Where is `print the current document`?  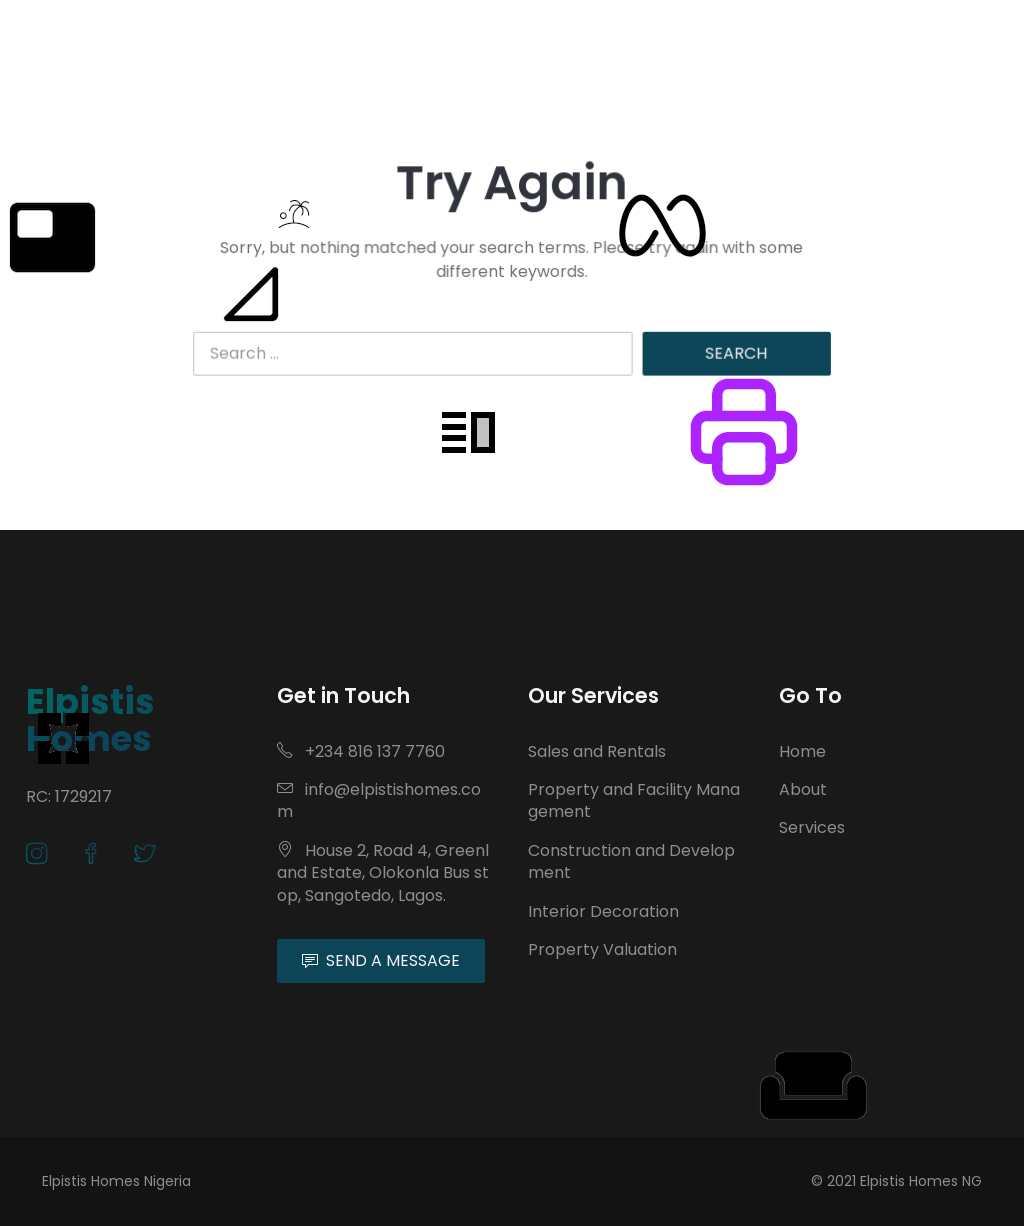 print the current document is located at coordinates (744, 432).